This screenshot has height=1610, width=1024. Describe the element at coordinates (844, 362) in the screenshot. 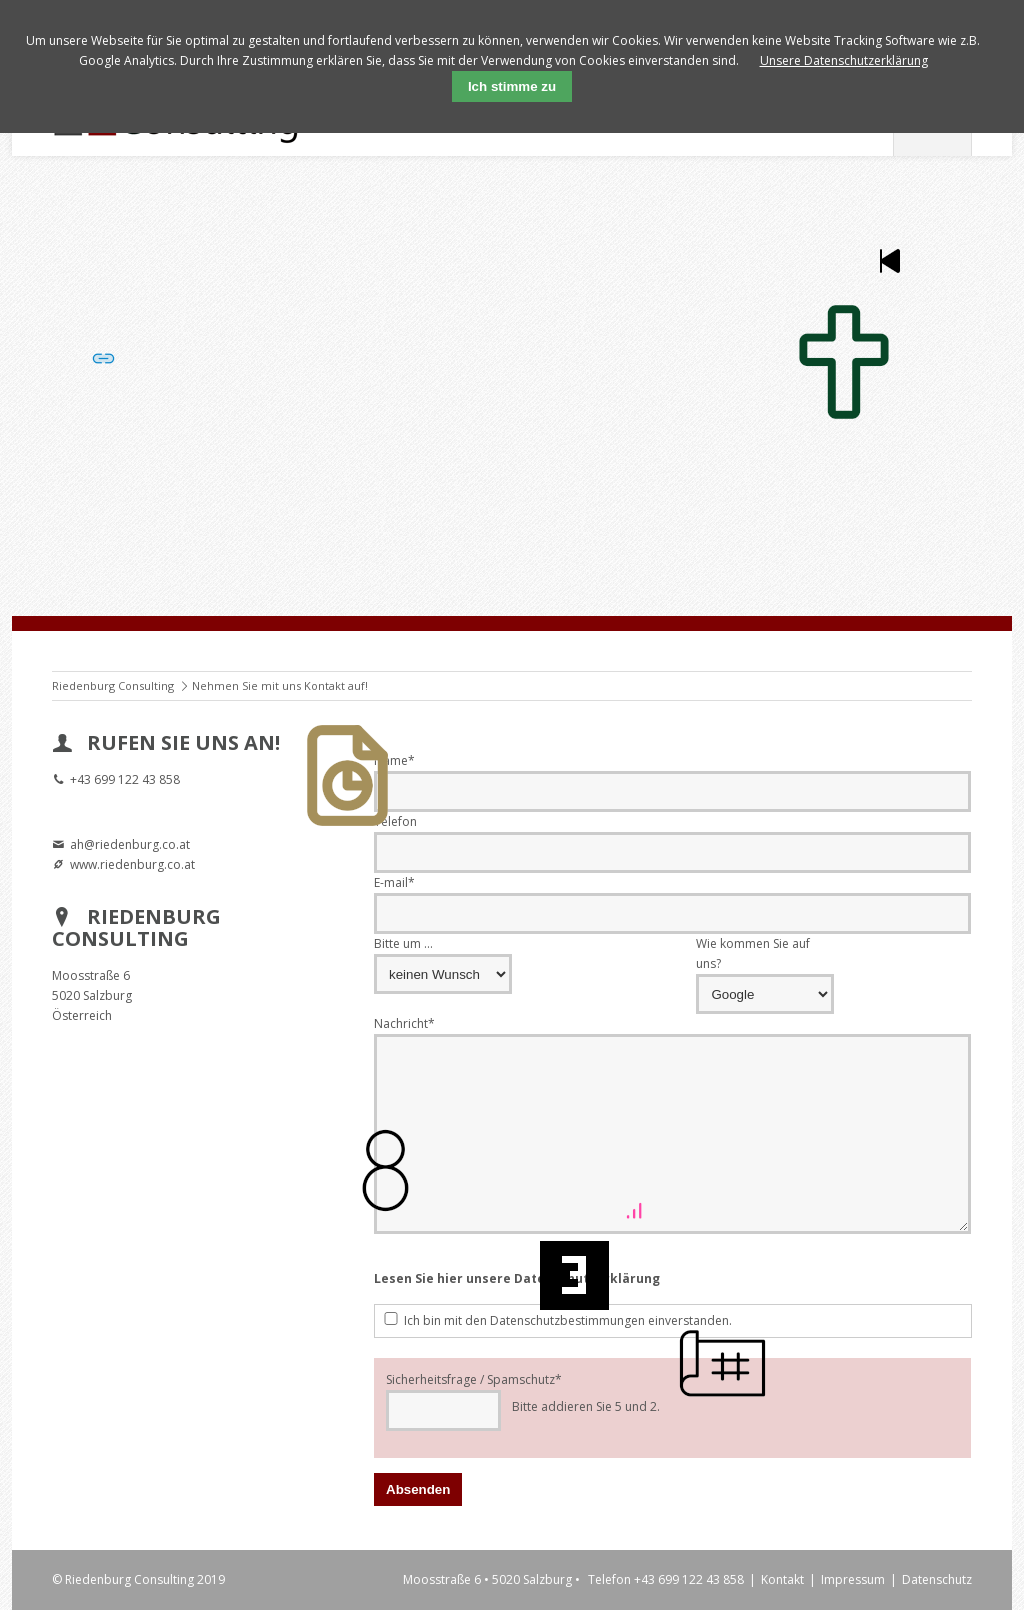

I see `religious or faith-related content` at that location.